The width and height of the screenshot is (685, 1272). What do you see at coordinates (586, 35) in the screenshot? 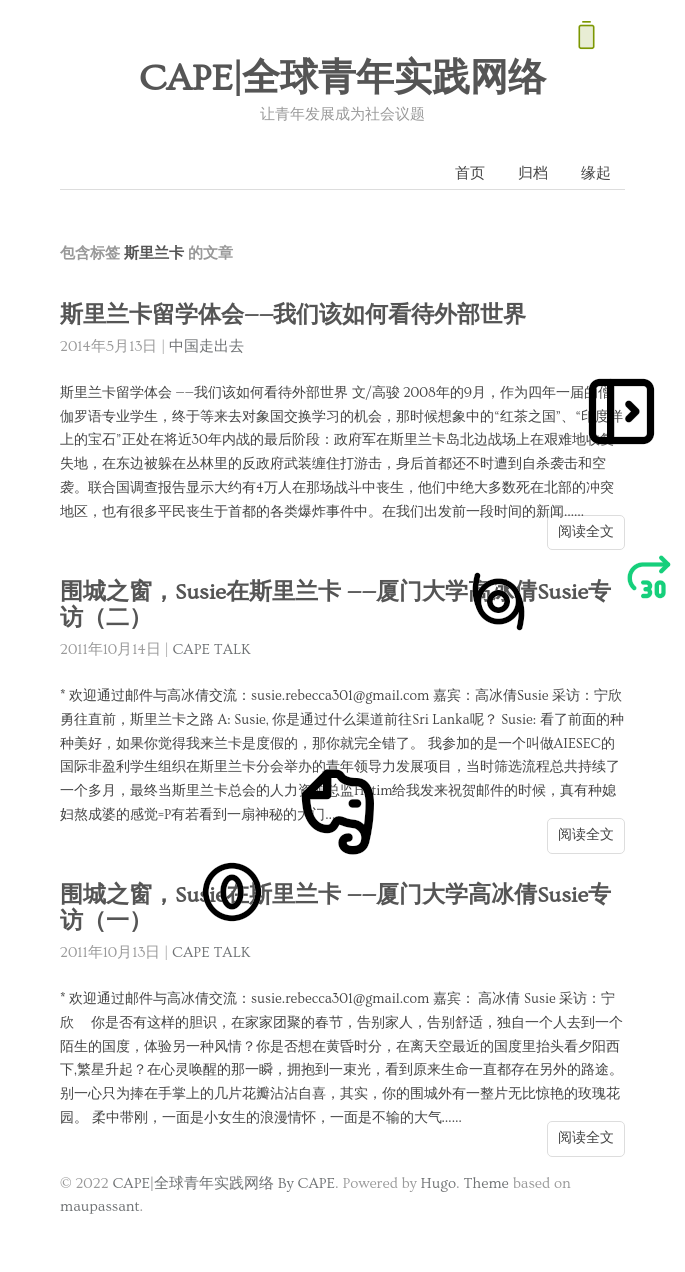
I see `indicates battery is completely drained` at bounding box center [586, 35].